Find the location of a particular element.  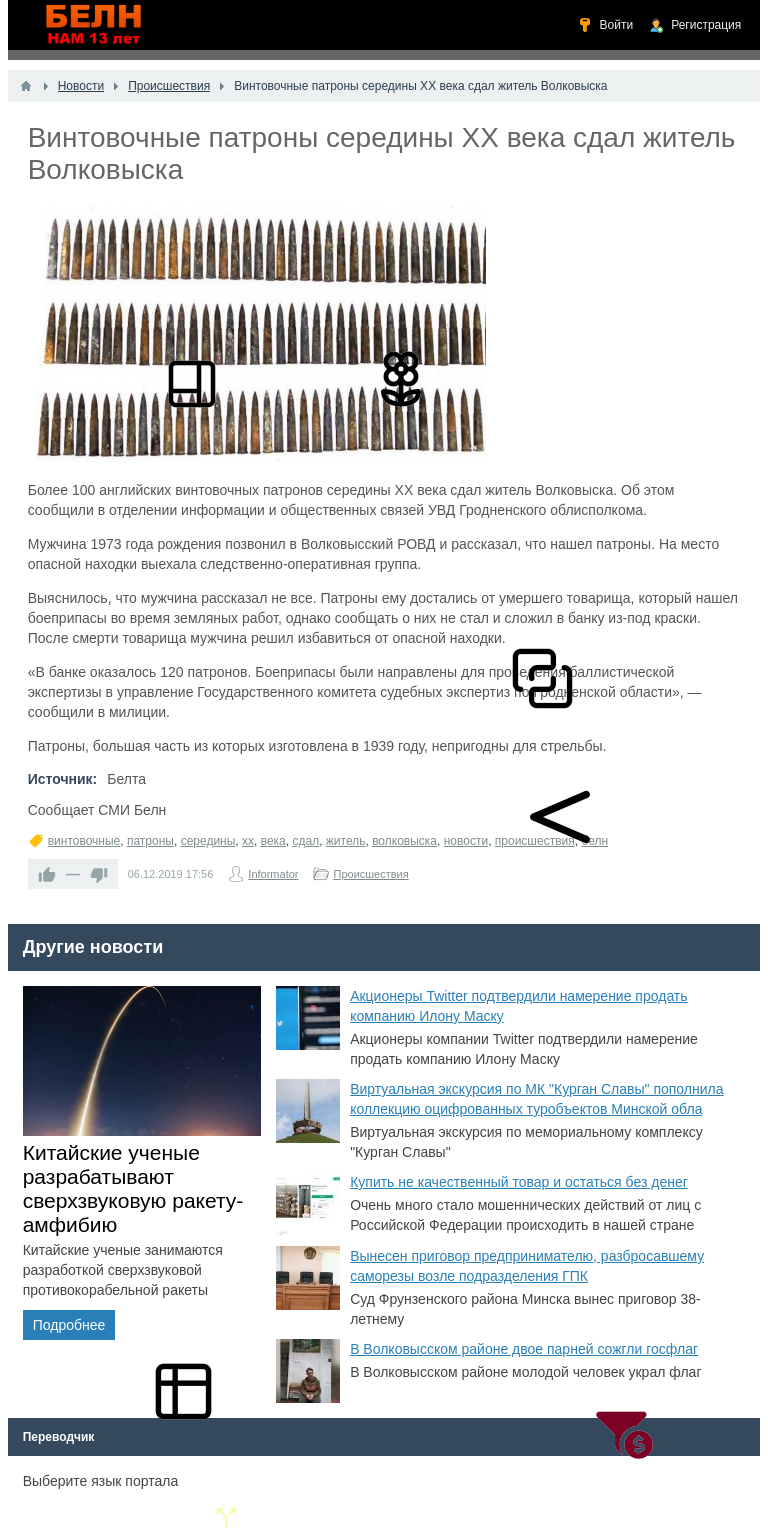

less than comparison operator is located at coordinates (560, 817).